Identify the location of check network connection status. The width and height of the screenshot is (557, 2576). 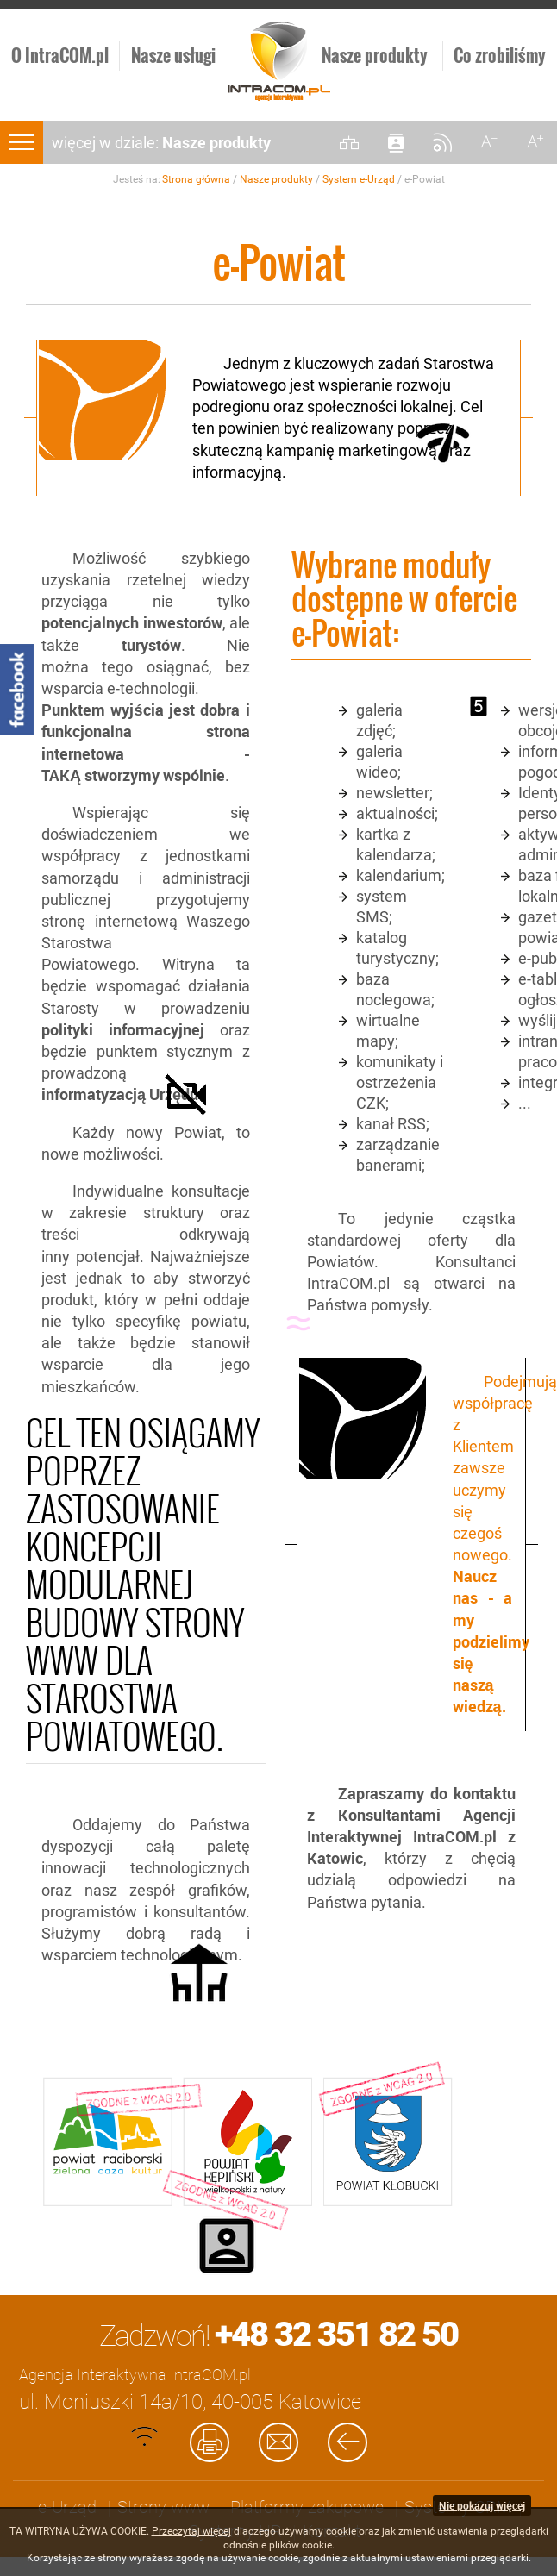
(443, 442).